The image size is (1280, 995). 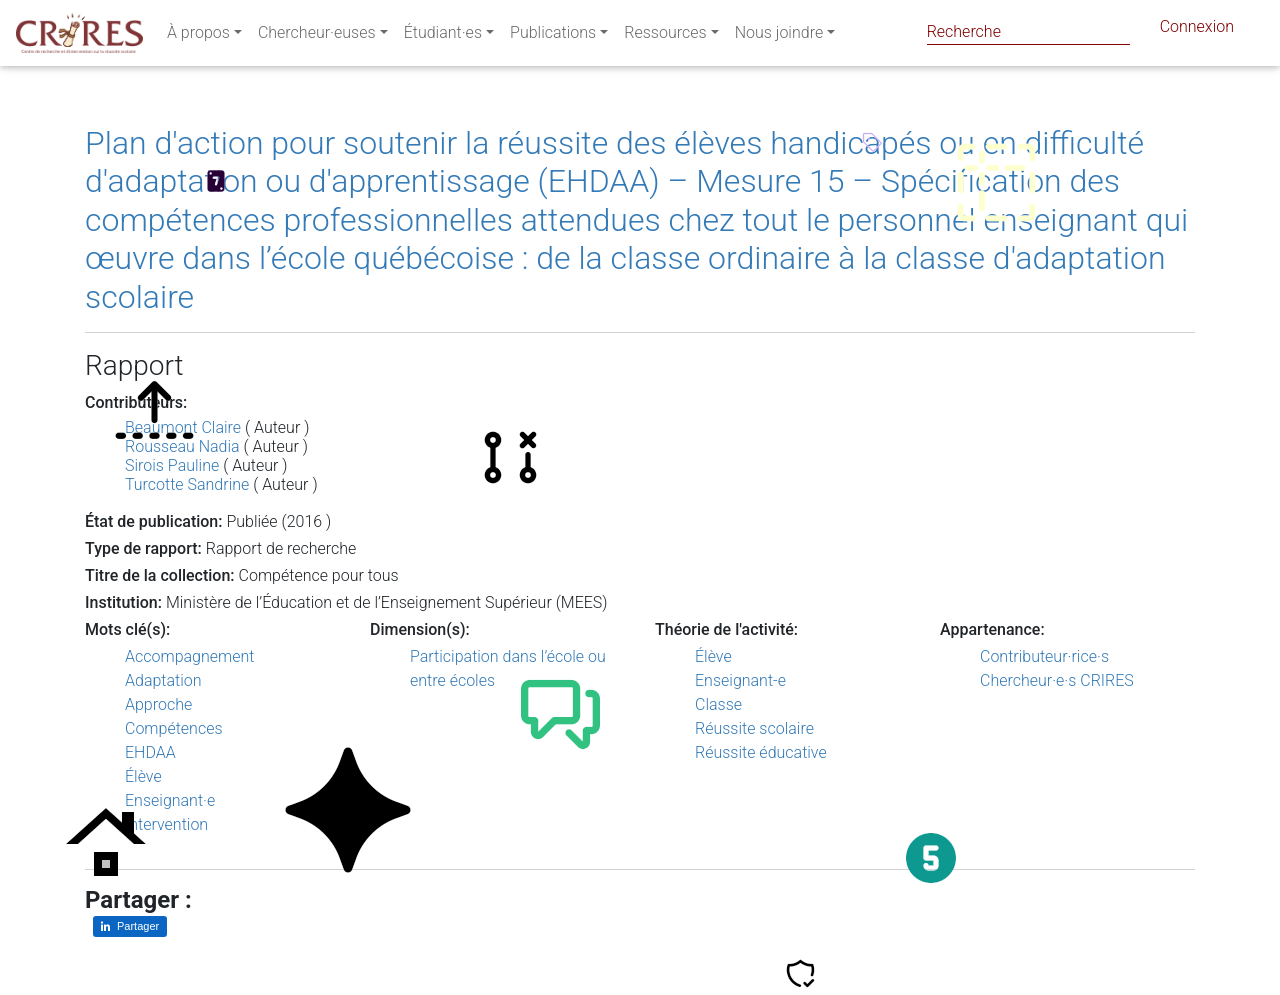 I want to click on indicates a closed or rejected pull request, so click(x=510, y=457).